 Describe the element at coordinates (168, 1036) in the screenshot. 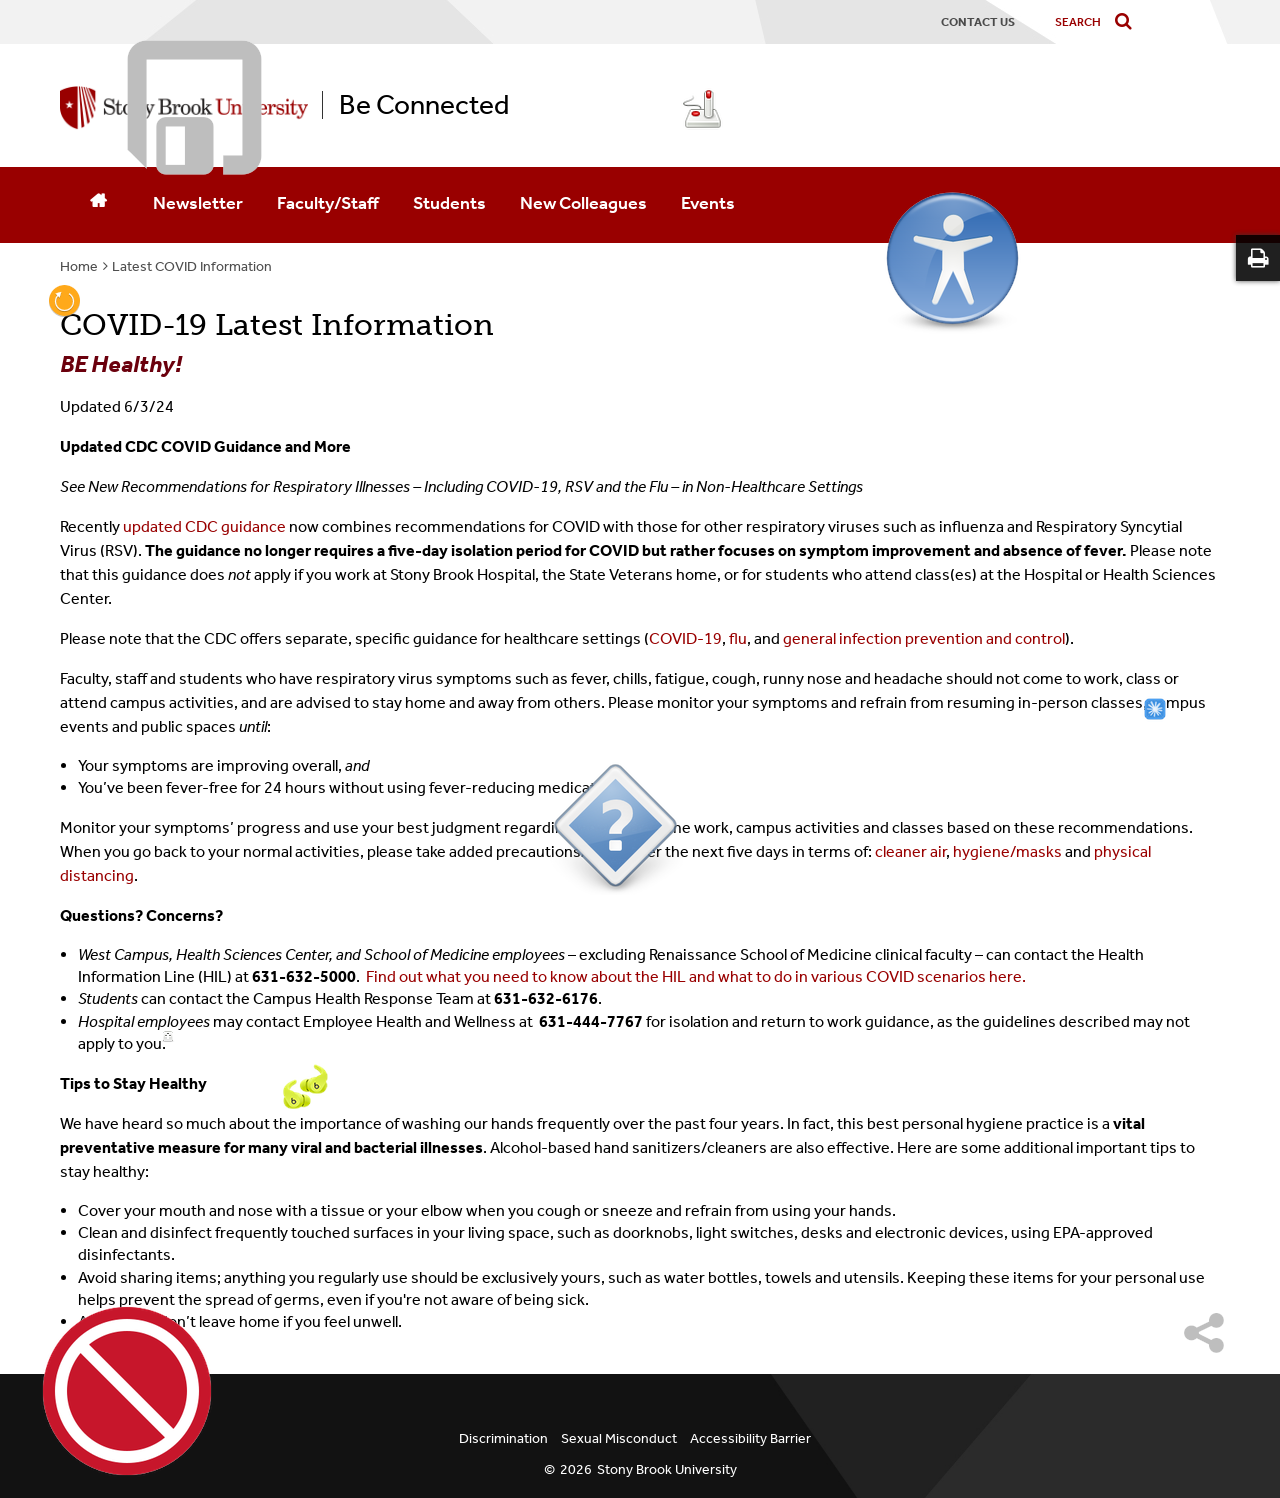

I see `zoom in to enlarge content` at that location.